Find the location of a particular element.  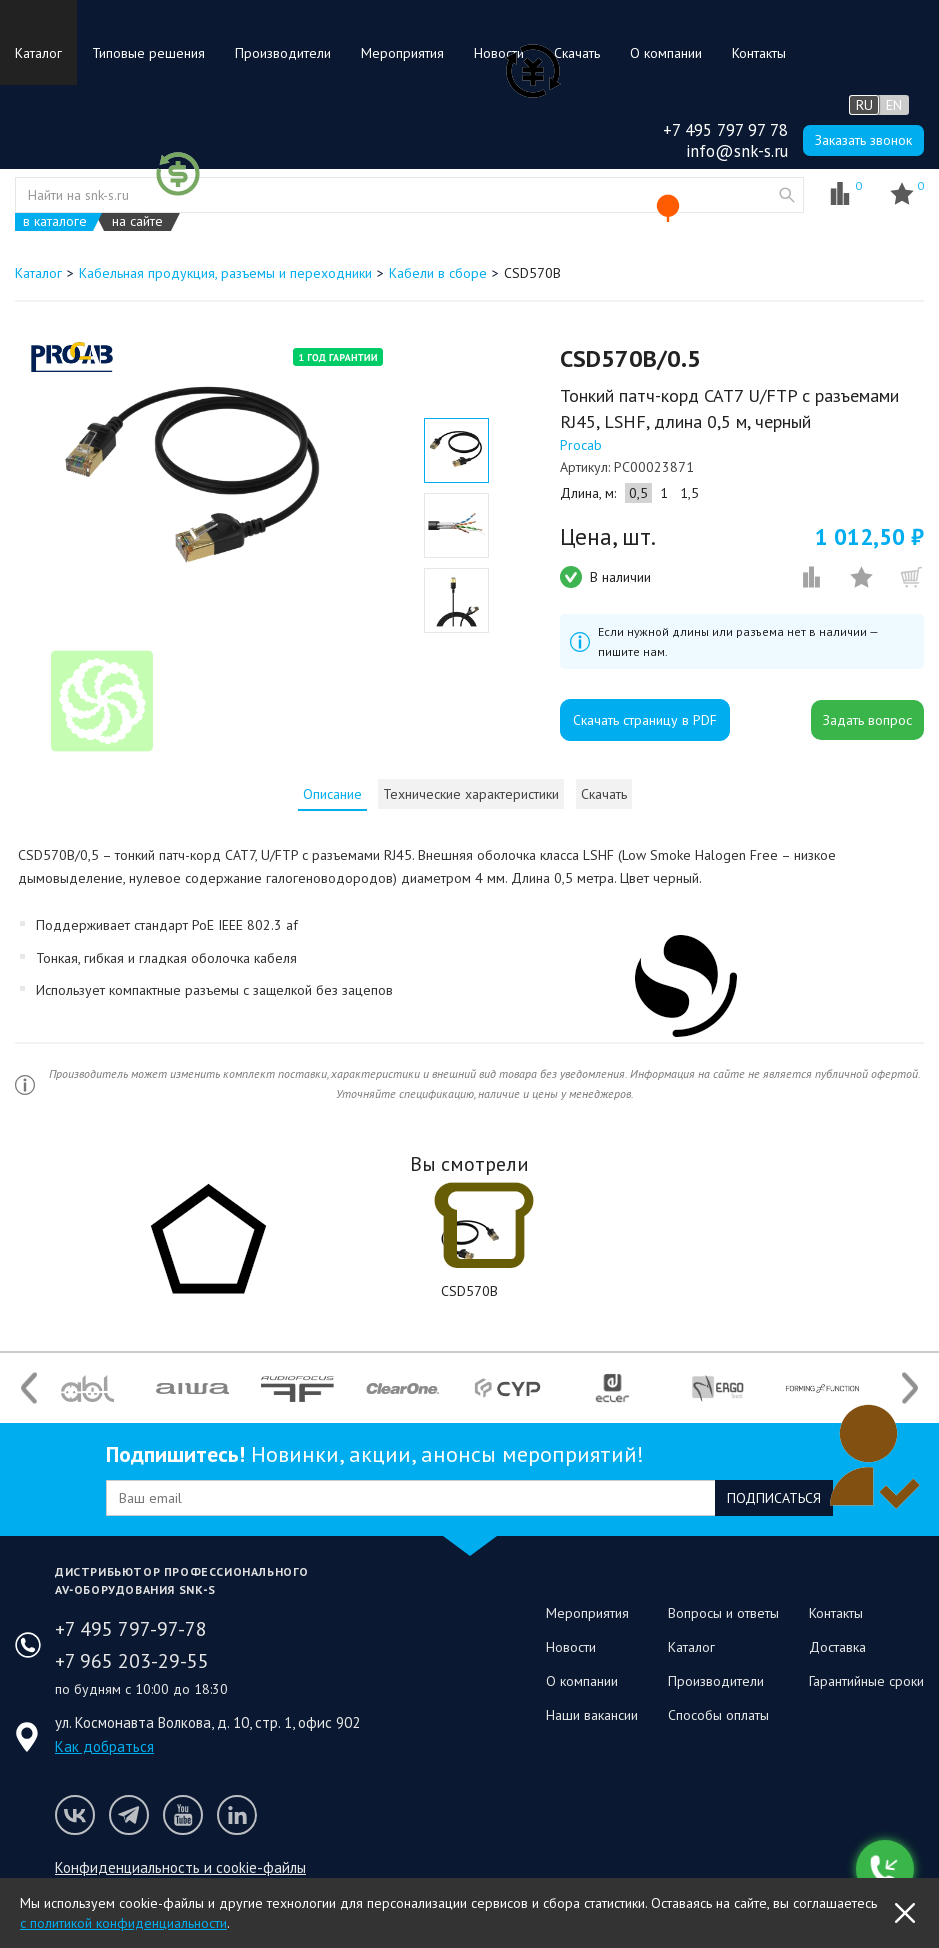

select pentagon shape tool is located at coordinates (208, 1244).